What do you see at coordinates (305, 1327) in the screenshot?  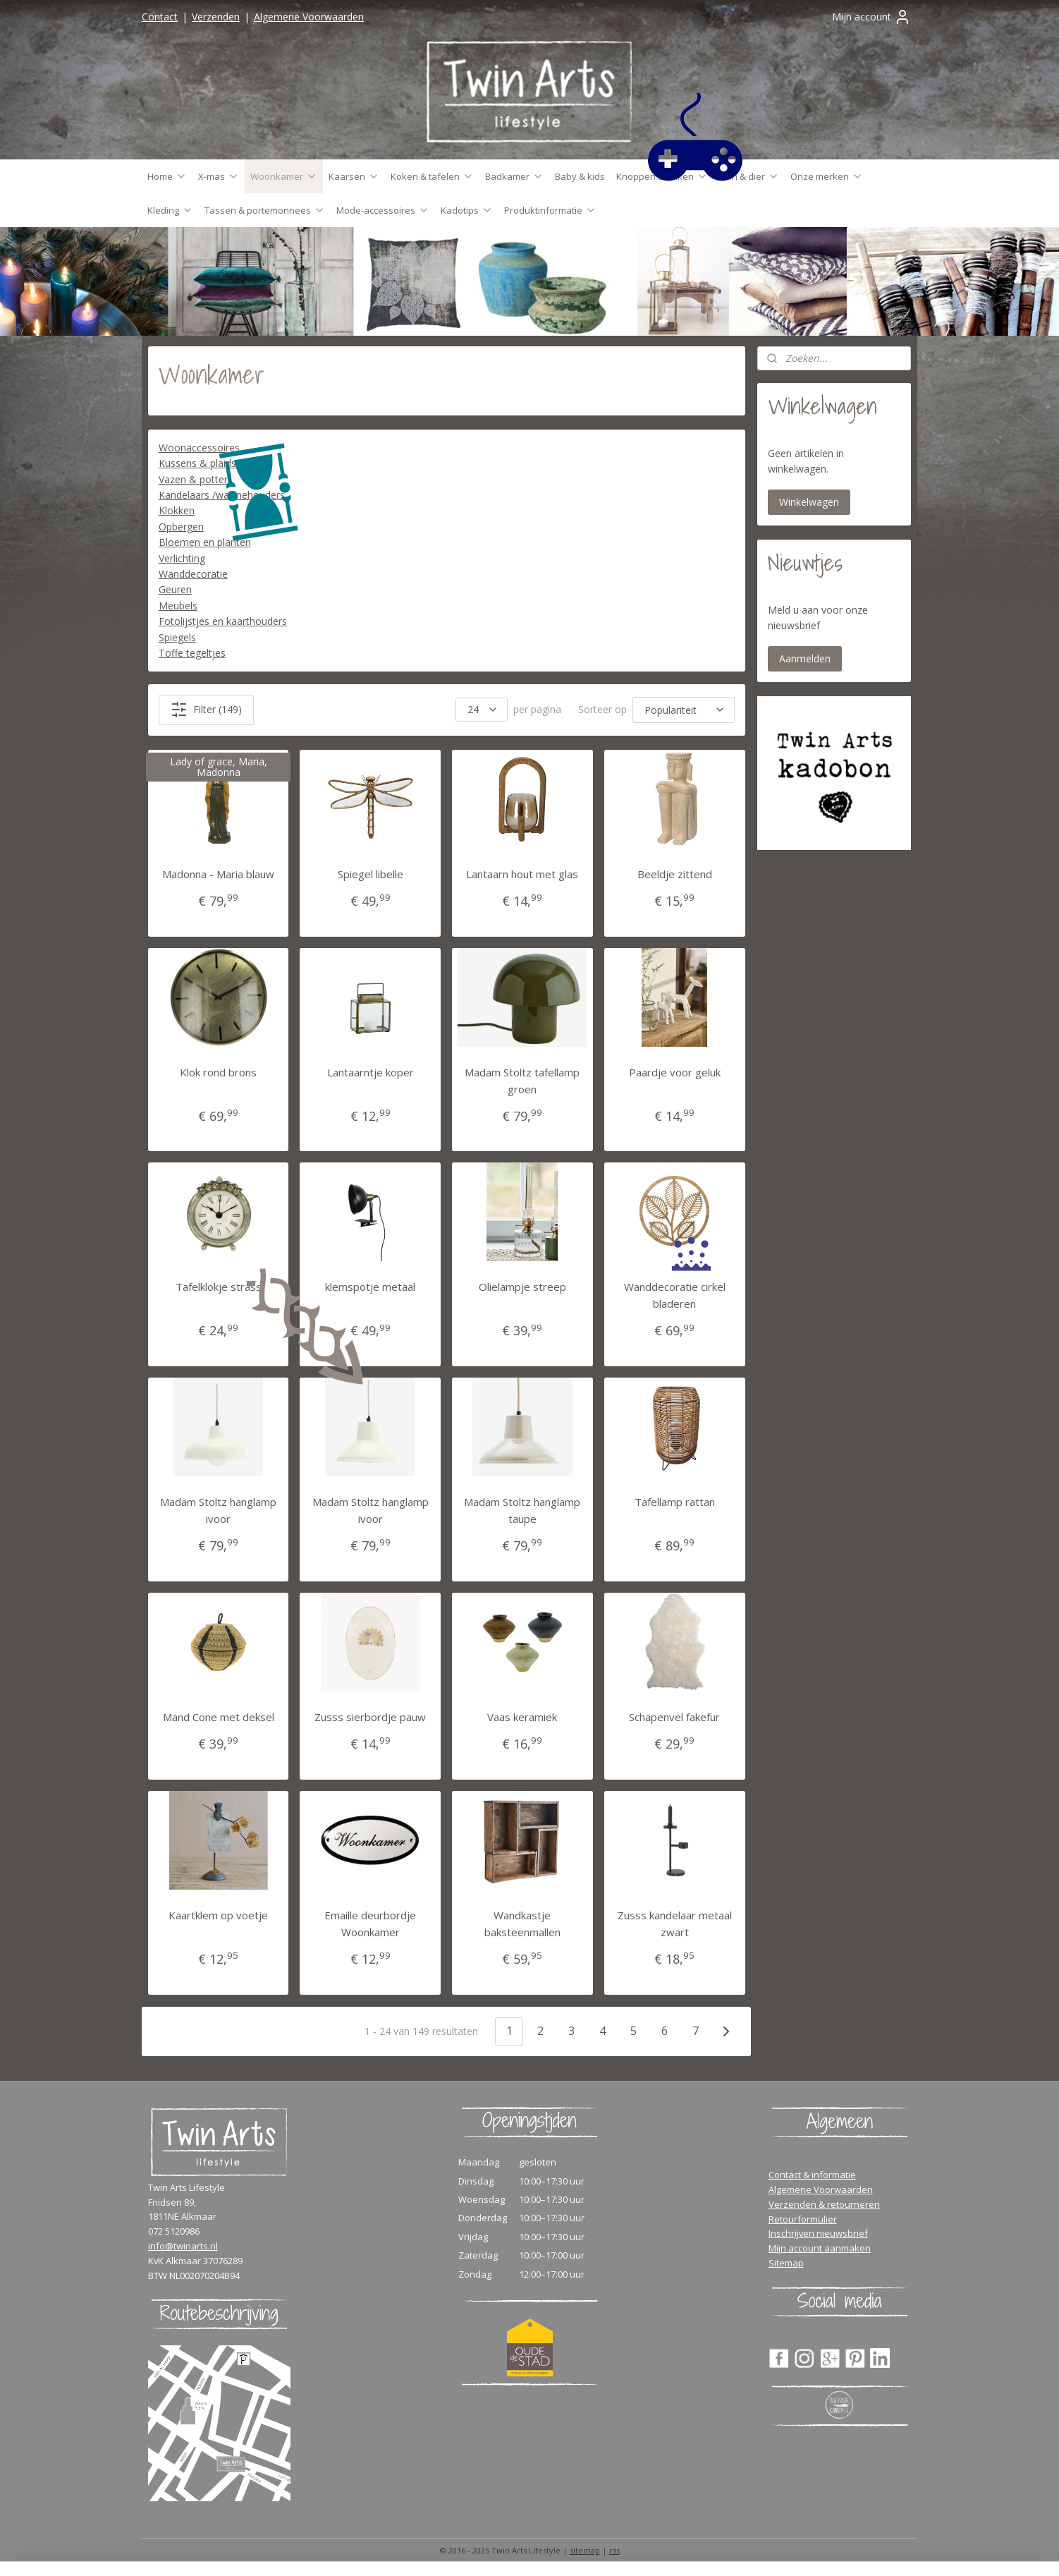 I see `select a thorn or vine-based attack ability` at bounding box center [305, 1327].